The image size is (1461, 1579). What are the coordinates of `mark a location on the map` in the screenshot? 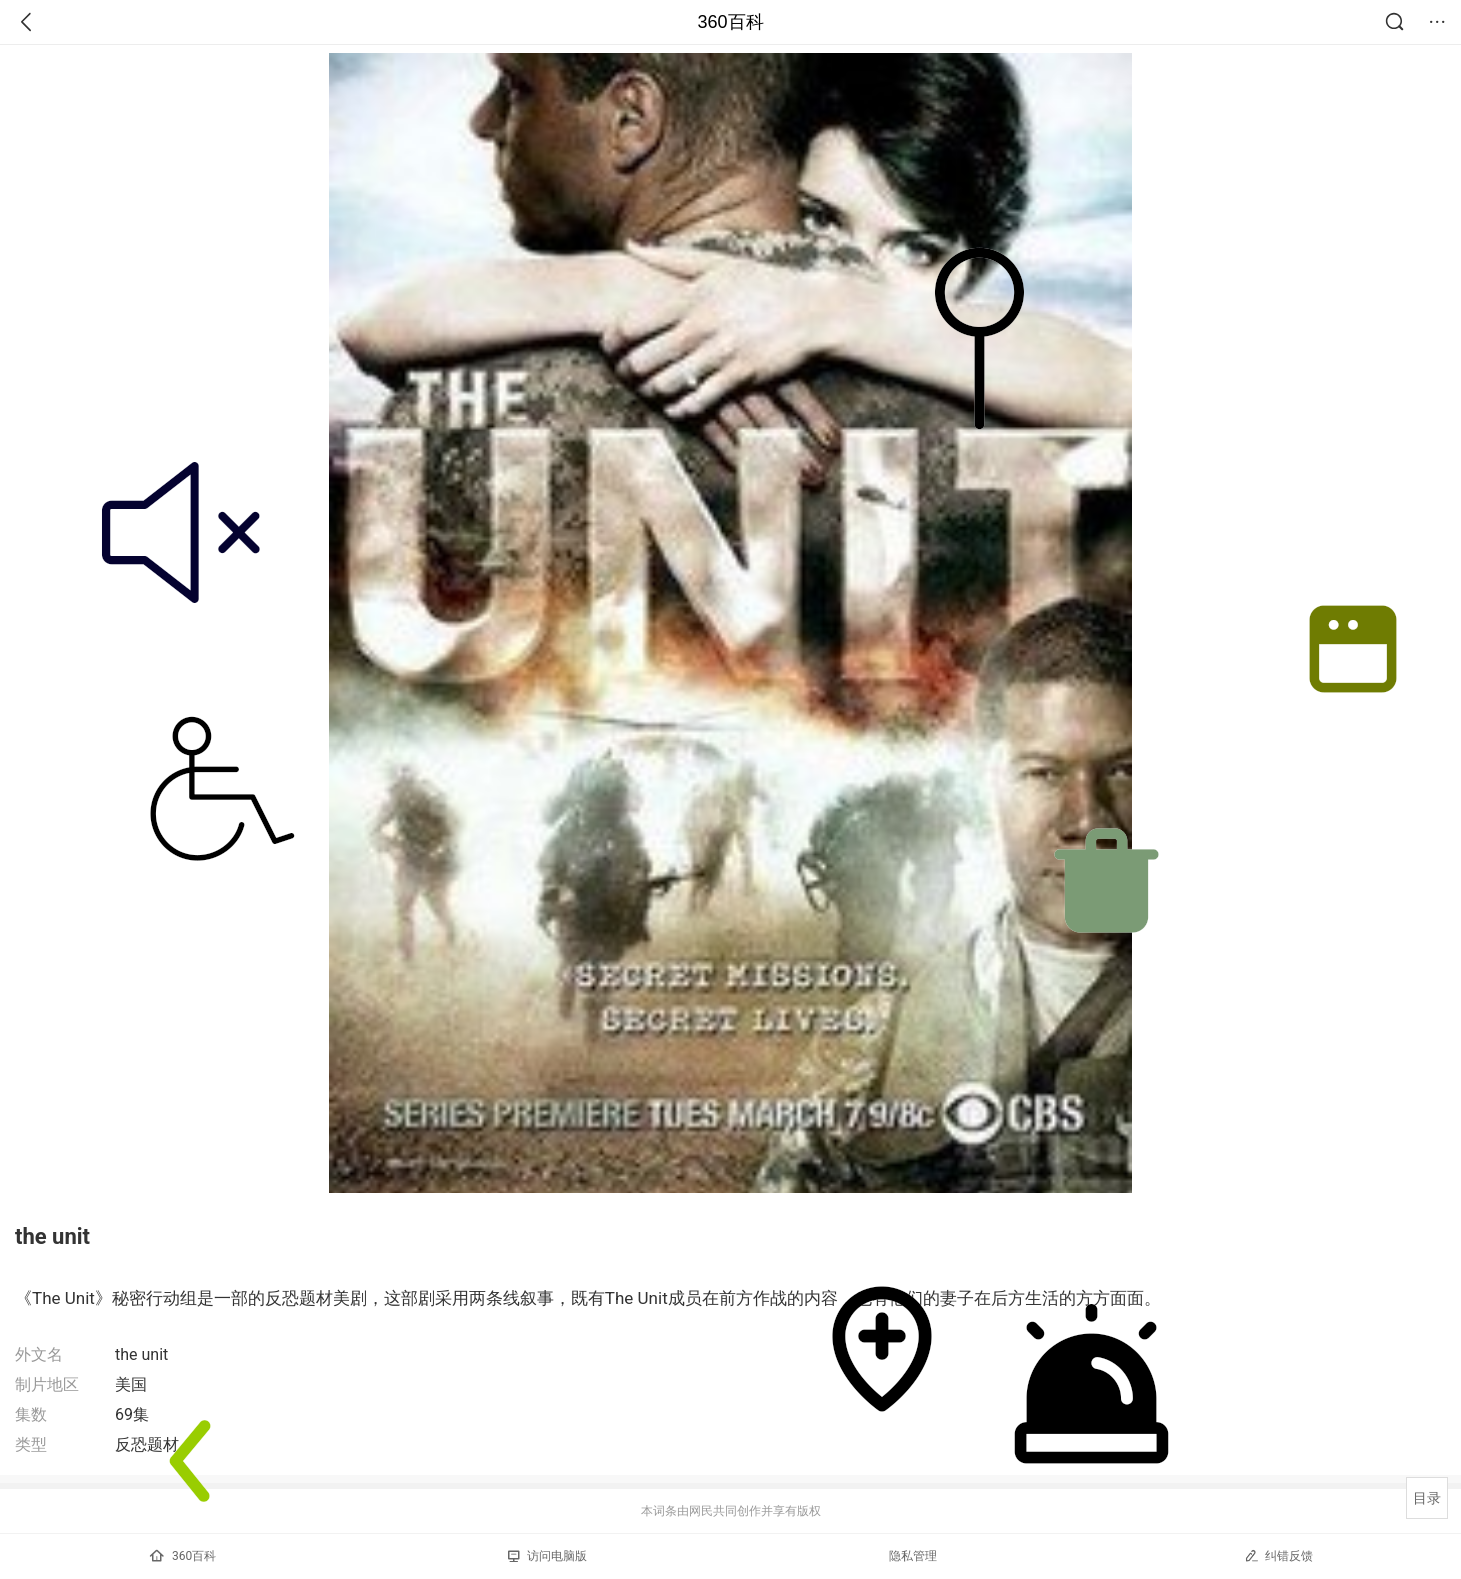 It's located at (979, 338).